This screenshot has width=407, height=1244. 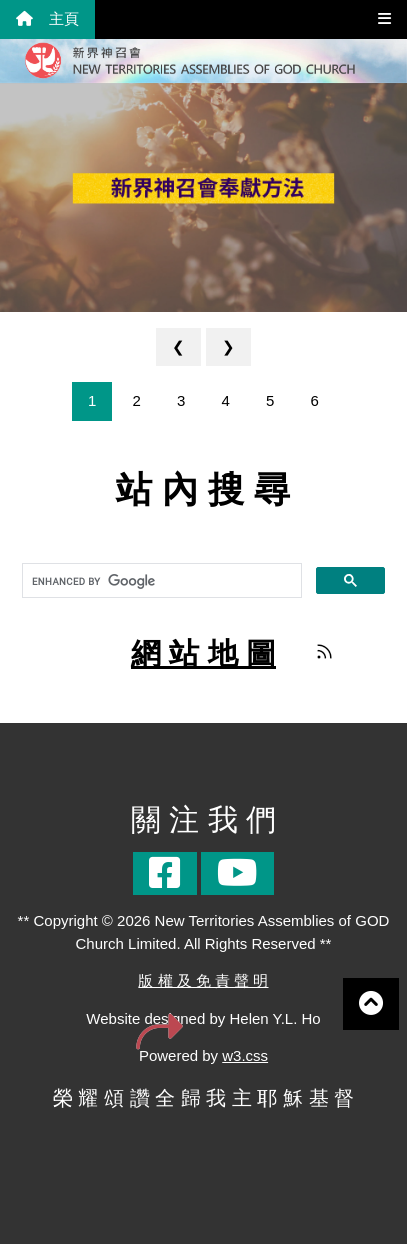 What do you see at coordinates (159, 1031) in the screenshot?
I see `share or forward content` at bounding box center [159, 1031].